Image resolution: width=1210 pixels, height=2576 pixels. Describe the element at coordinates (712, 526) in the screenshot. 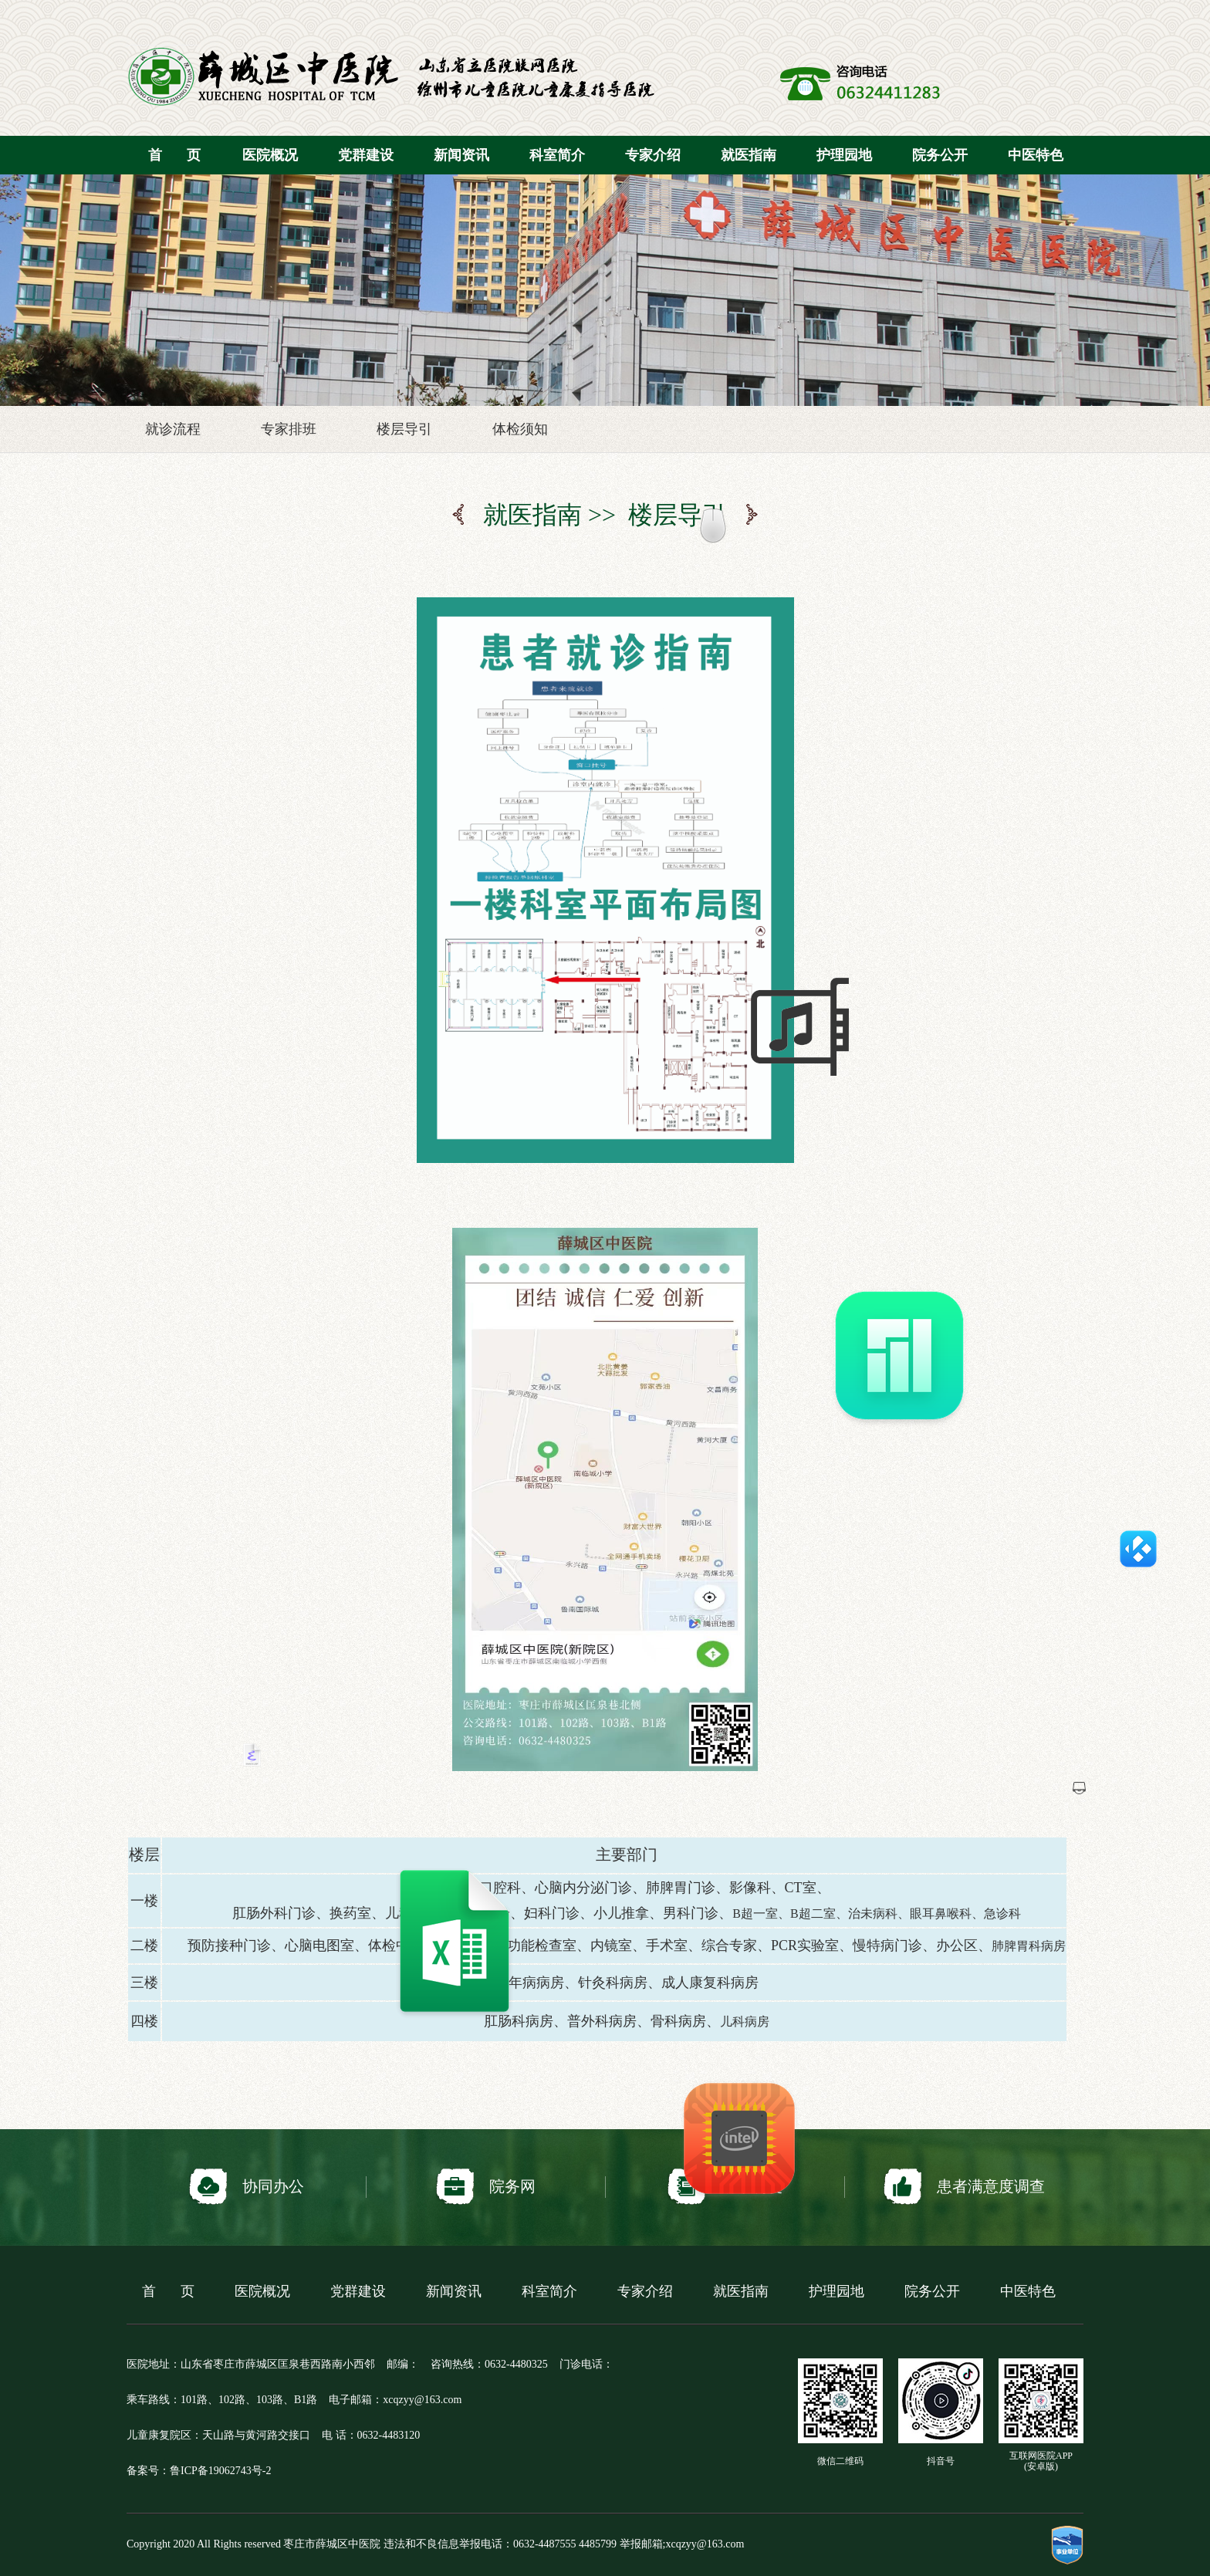

I see `mouse input device settings` at that location.